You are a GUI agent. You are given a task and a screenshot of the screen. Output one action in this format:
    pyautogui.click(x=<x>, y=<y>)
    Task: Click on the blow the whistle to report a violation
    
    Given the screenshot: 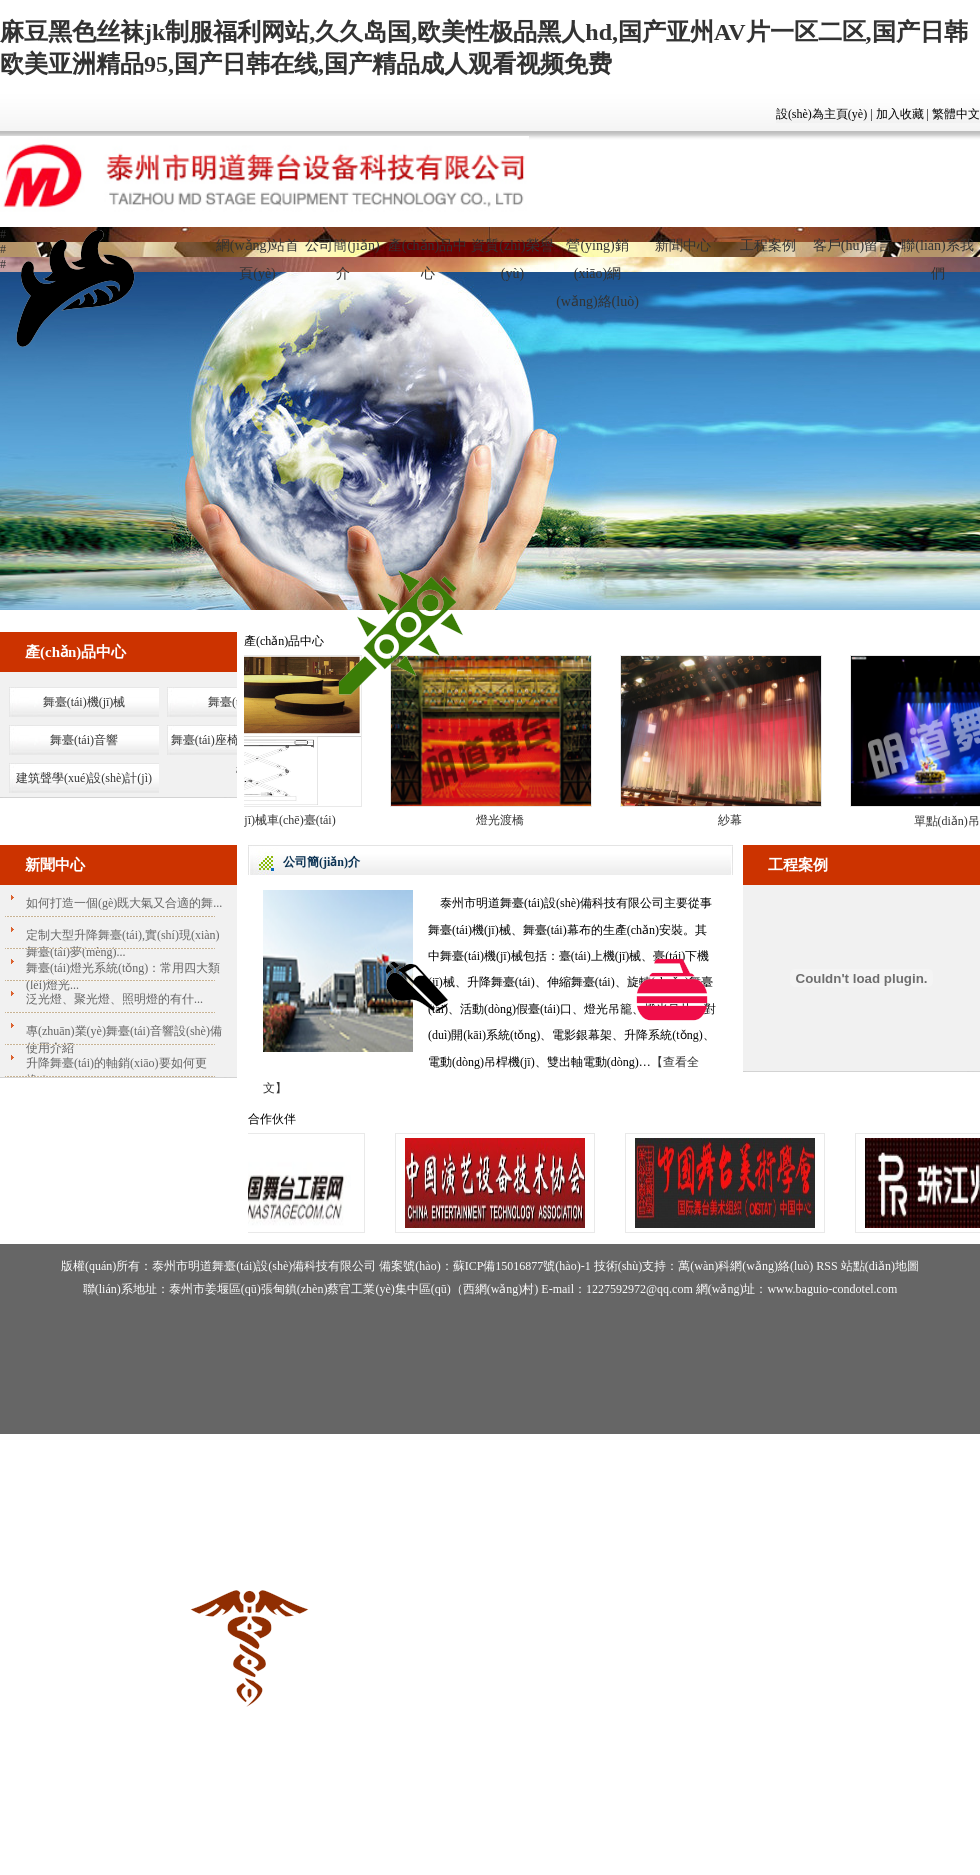 What is the action you would take?
    pyautogui.click(x=417, y=987)
    